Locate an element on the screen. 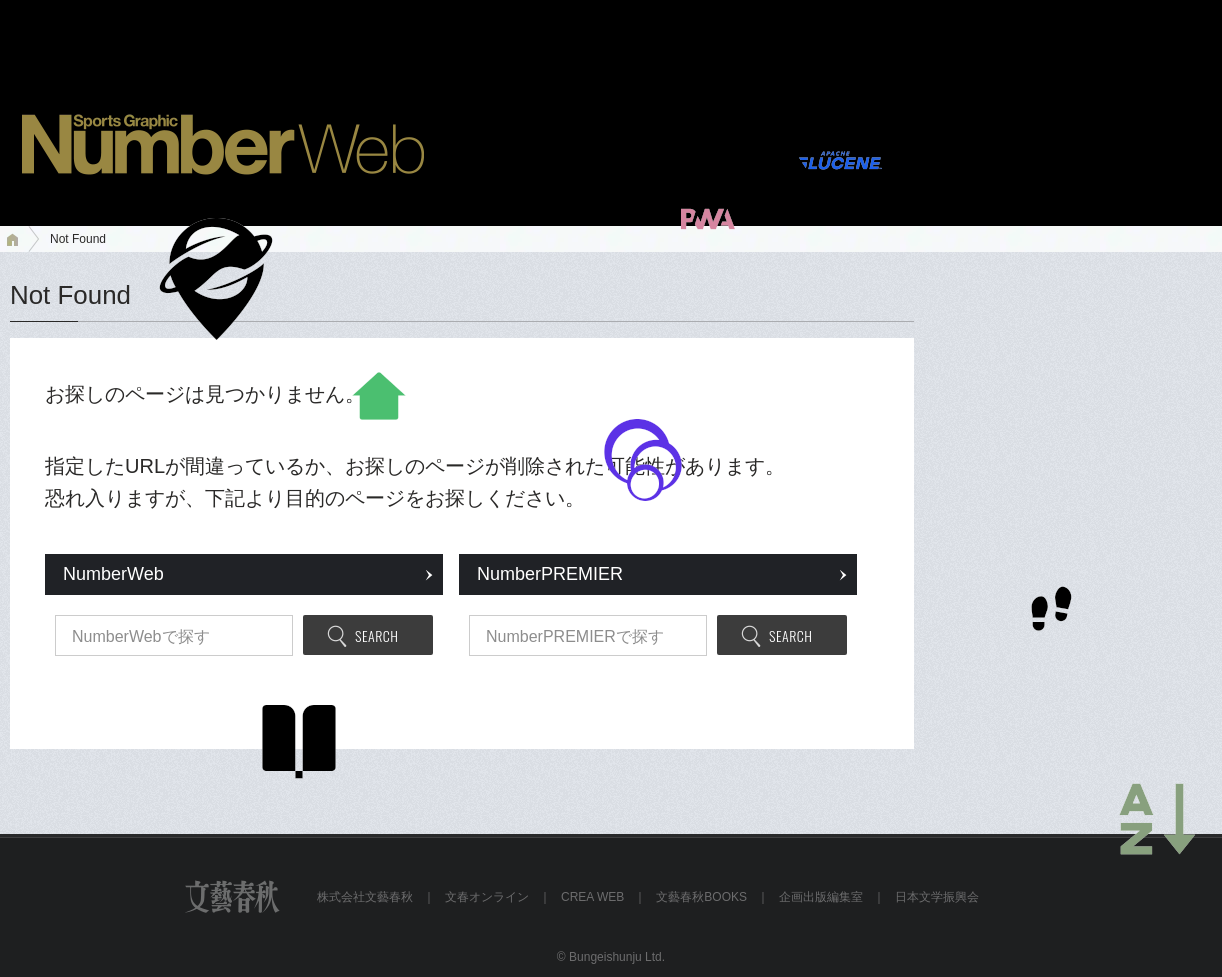 The height and width of the screenshot is (977, 1222). open organic maps app is located at coordinates (216, 279).